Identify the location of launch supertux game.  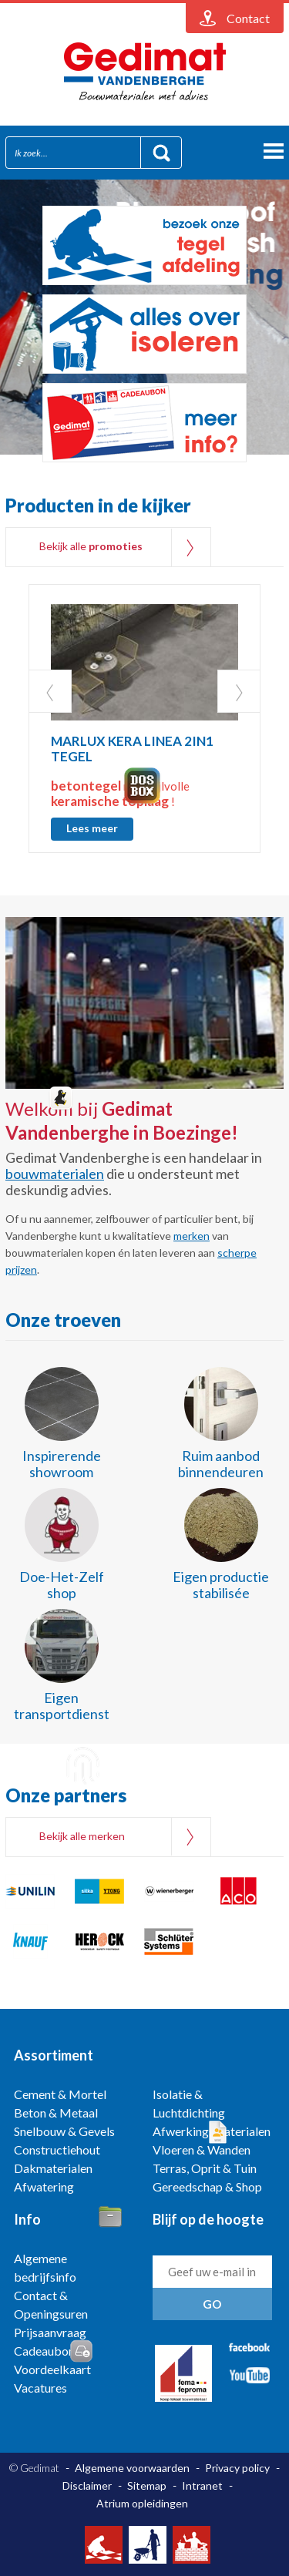
(61, 1098).